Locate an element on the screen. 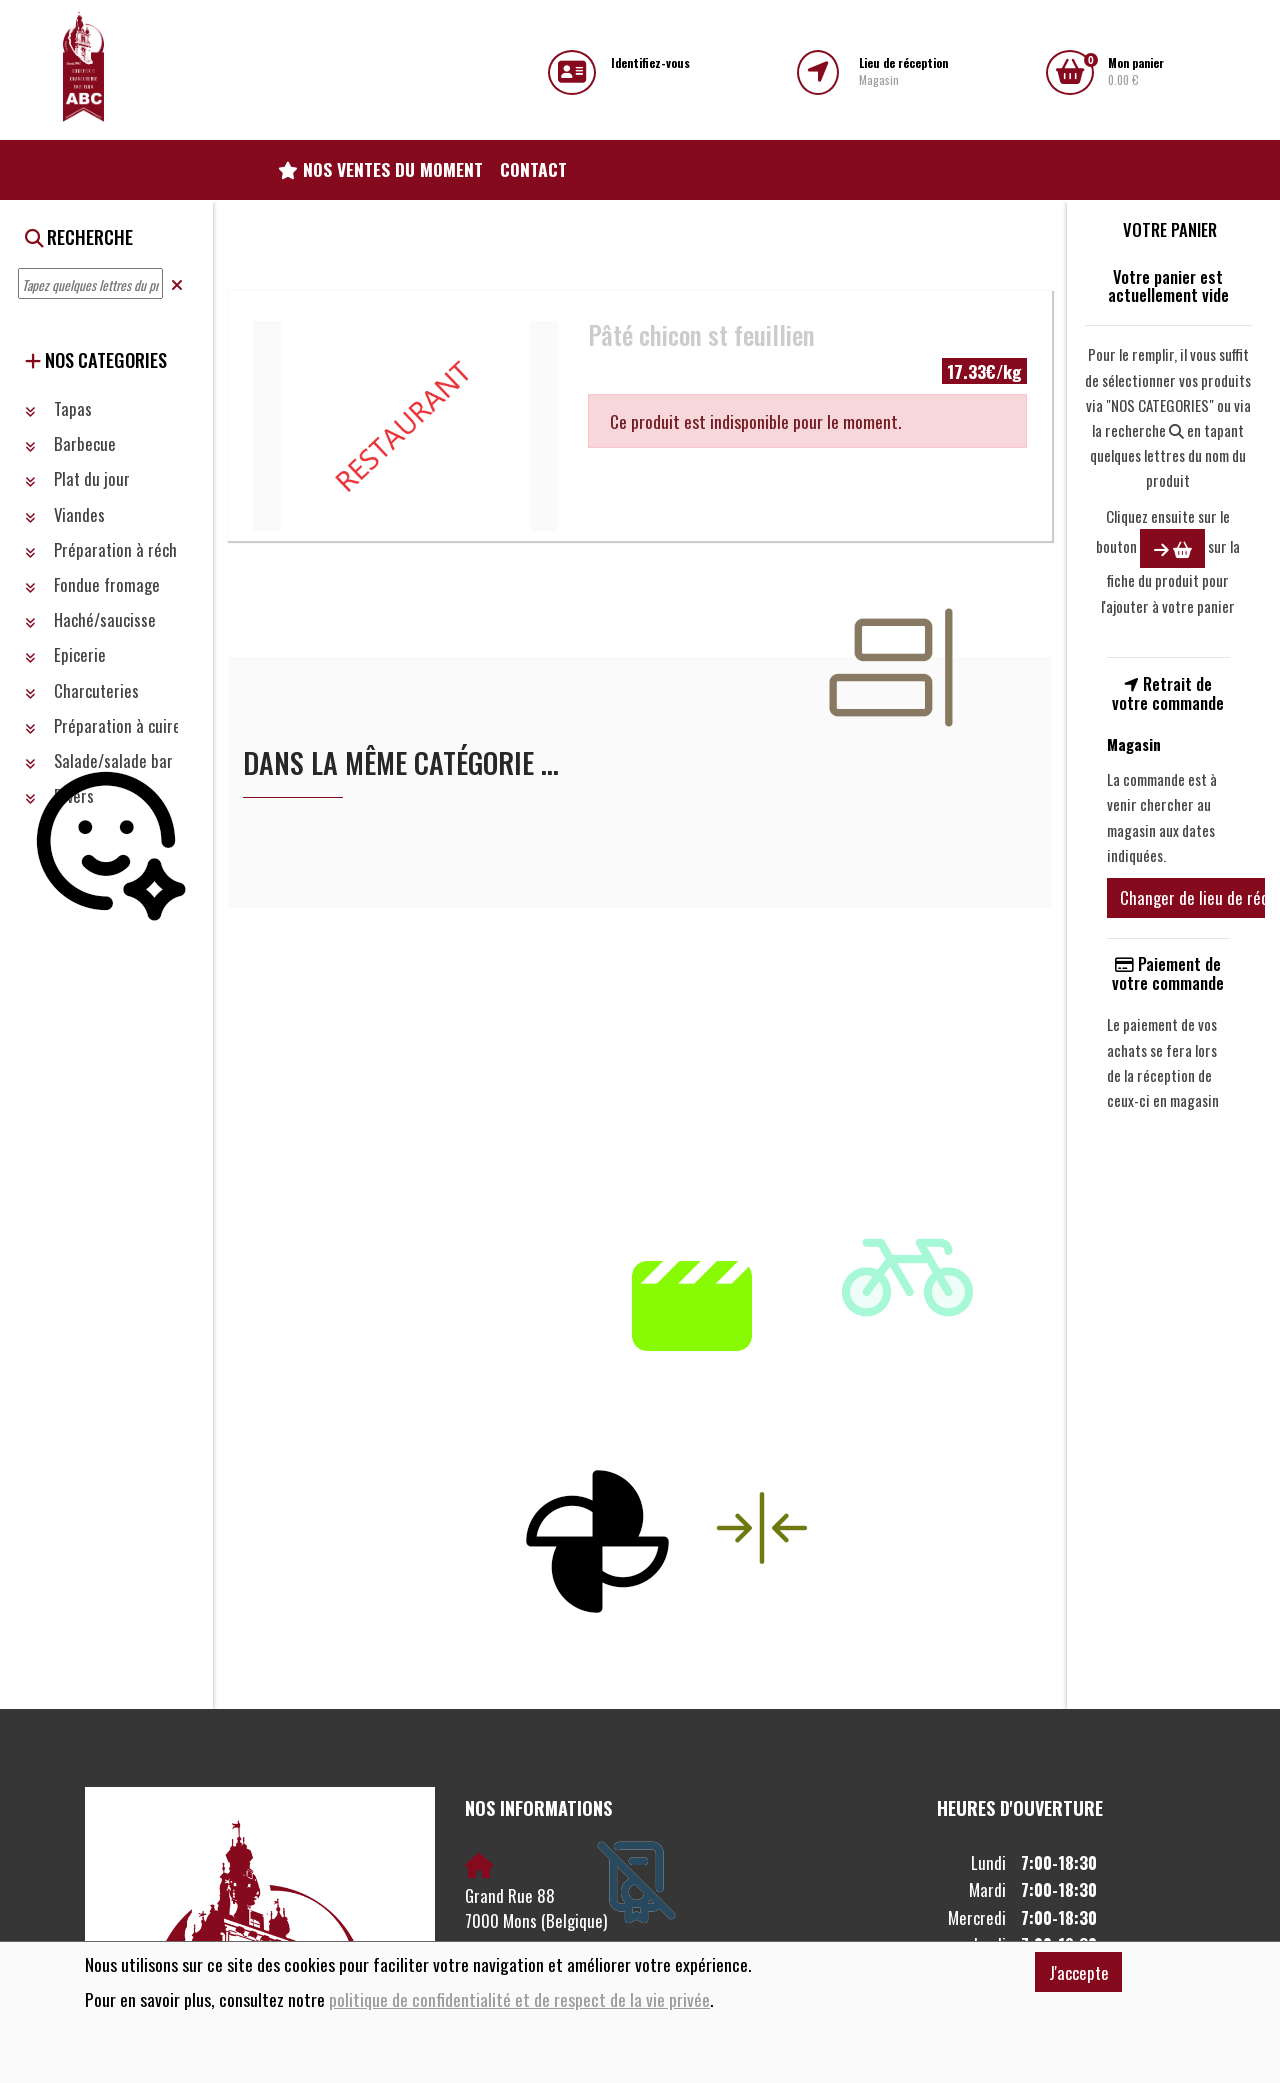 The image size is (1280, 2083). add a reaction or emoji is located at coordinates (106, 841).